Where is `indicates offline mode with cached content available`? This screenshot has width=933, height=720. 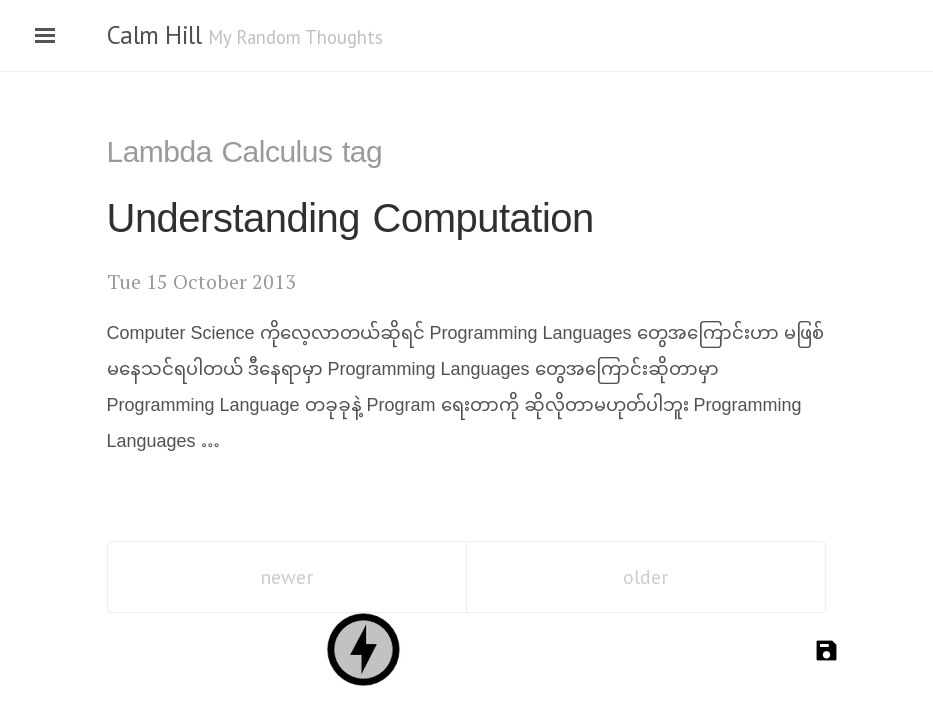 indicates offline mode with cached content available is located at coordinates (363, 649).